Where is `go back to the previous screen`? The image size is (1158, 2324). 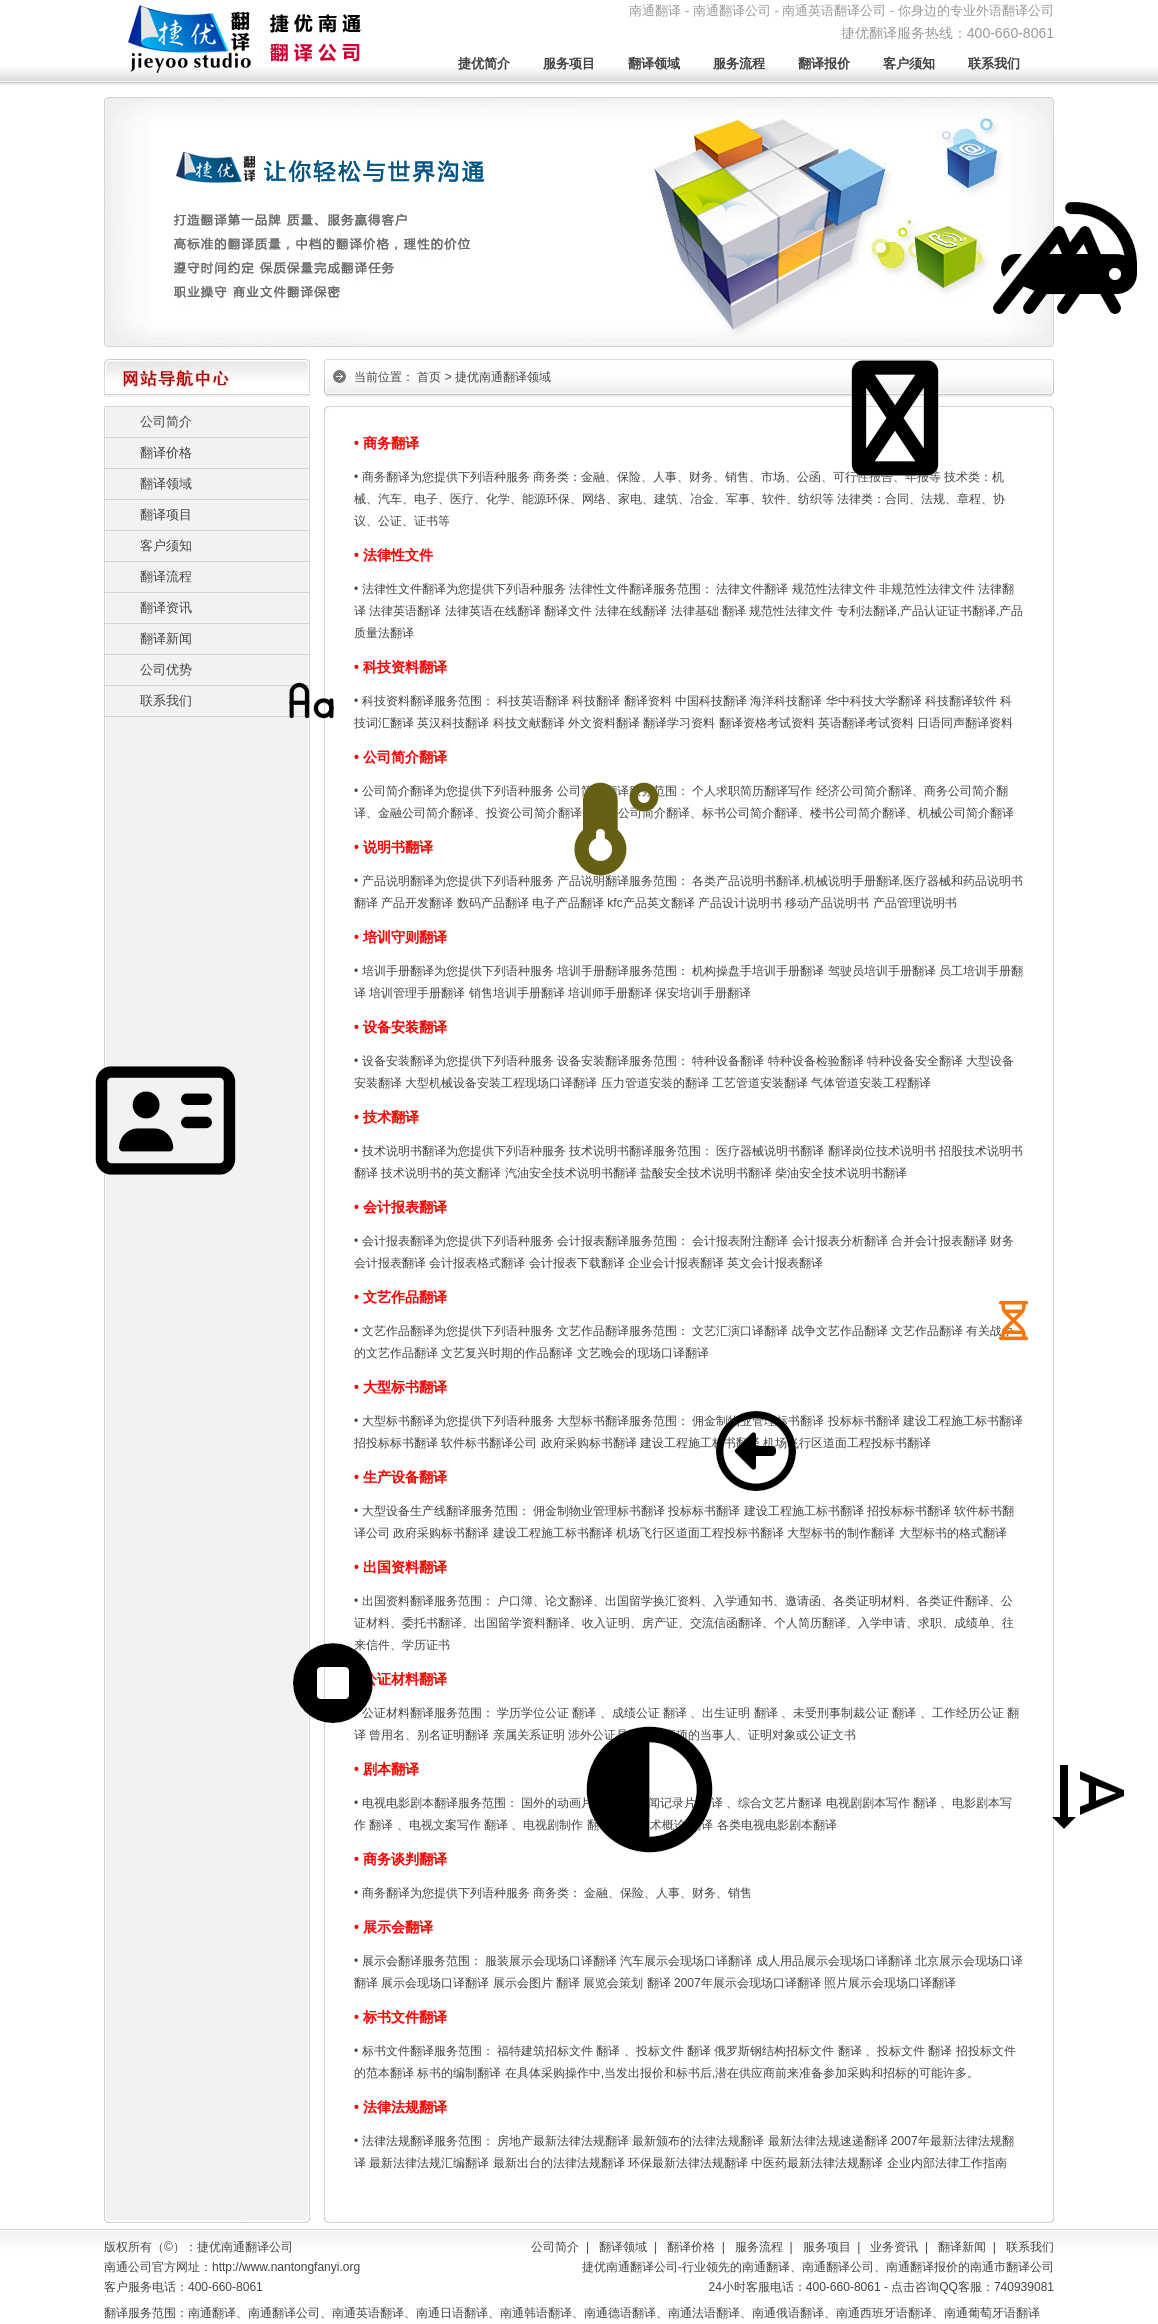 go back to the previous screen is located at coordinates (756, 1451).